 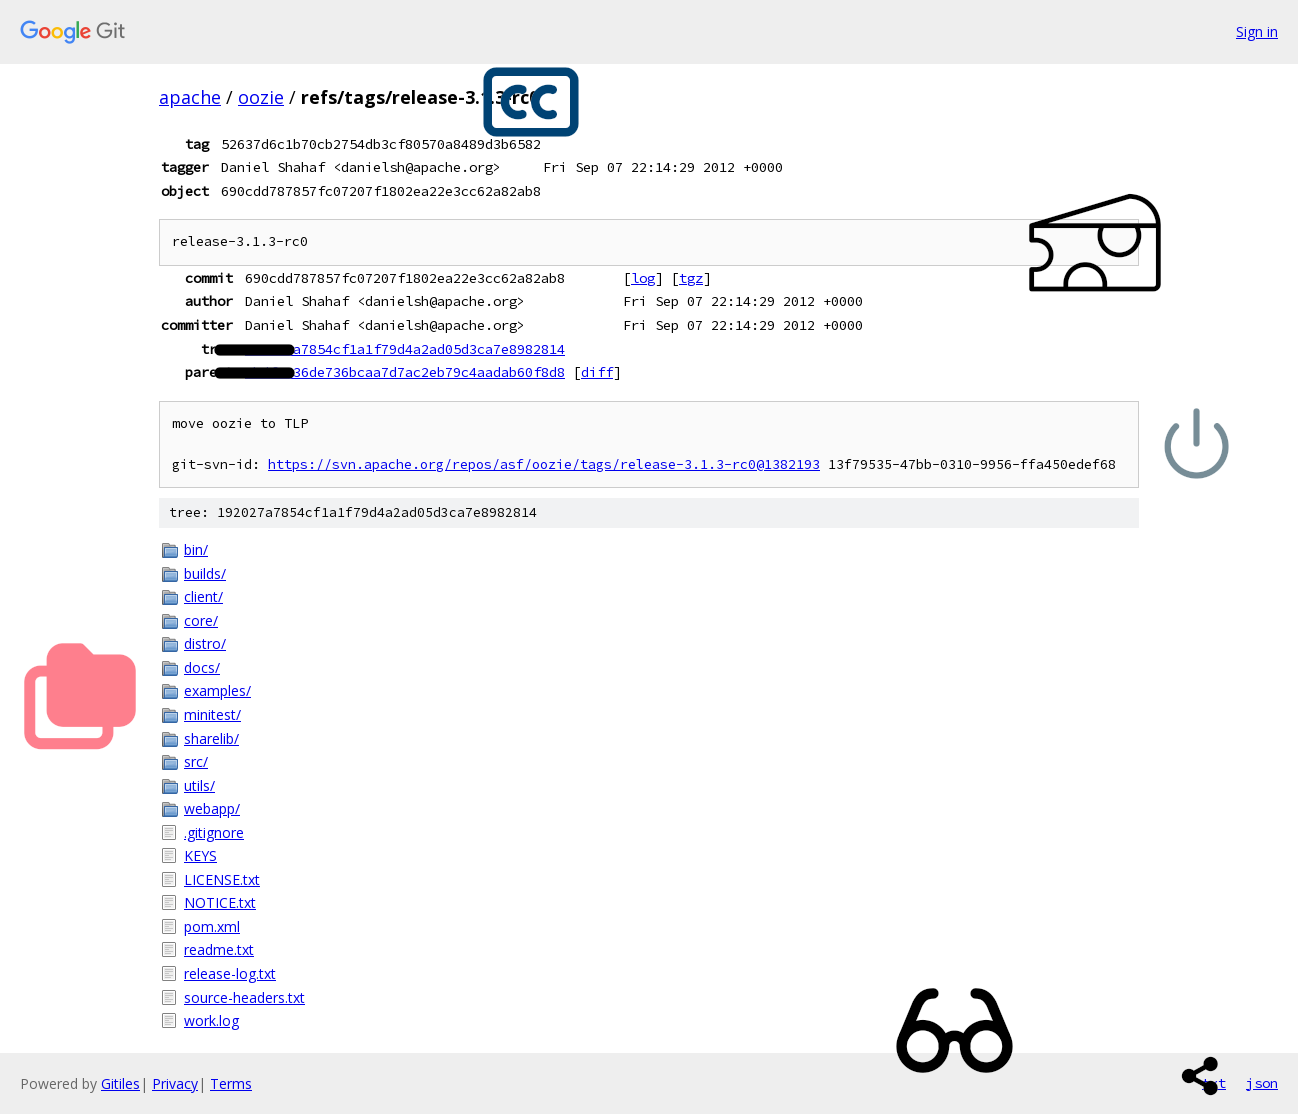 I want to click on enable closed captions for video content, so click(x=531, y=102).